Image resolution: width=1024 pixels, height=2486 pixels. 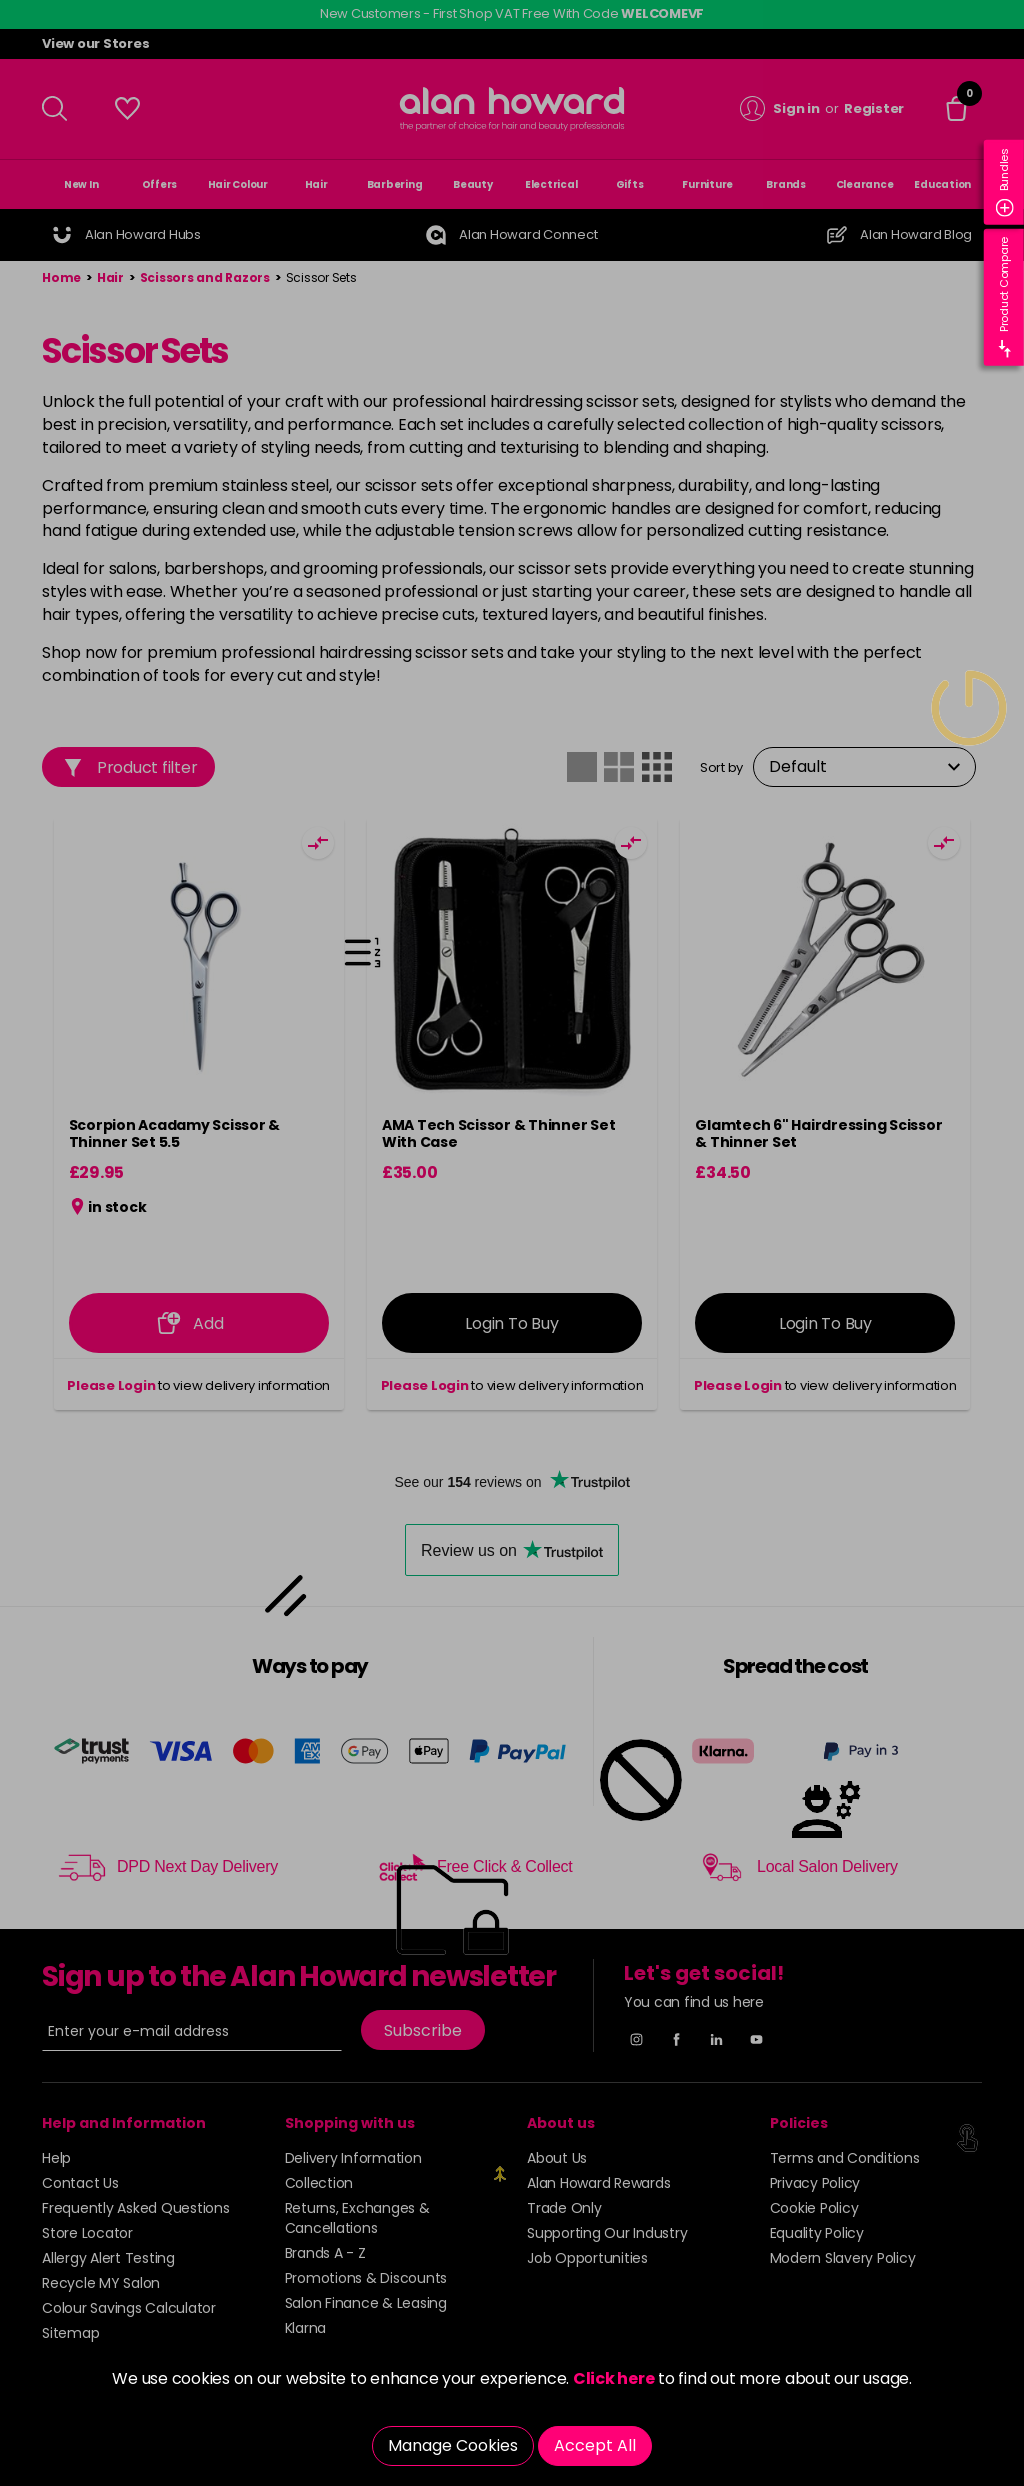 I want to click on merge two branches or paths together, so click(x=500, y=2174).